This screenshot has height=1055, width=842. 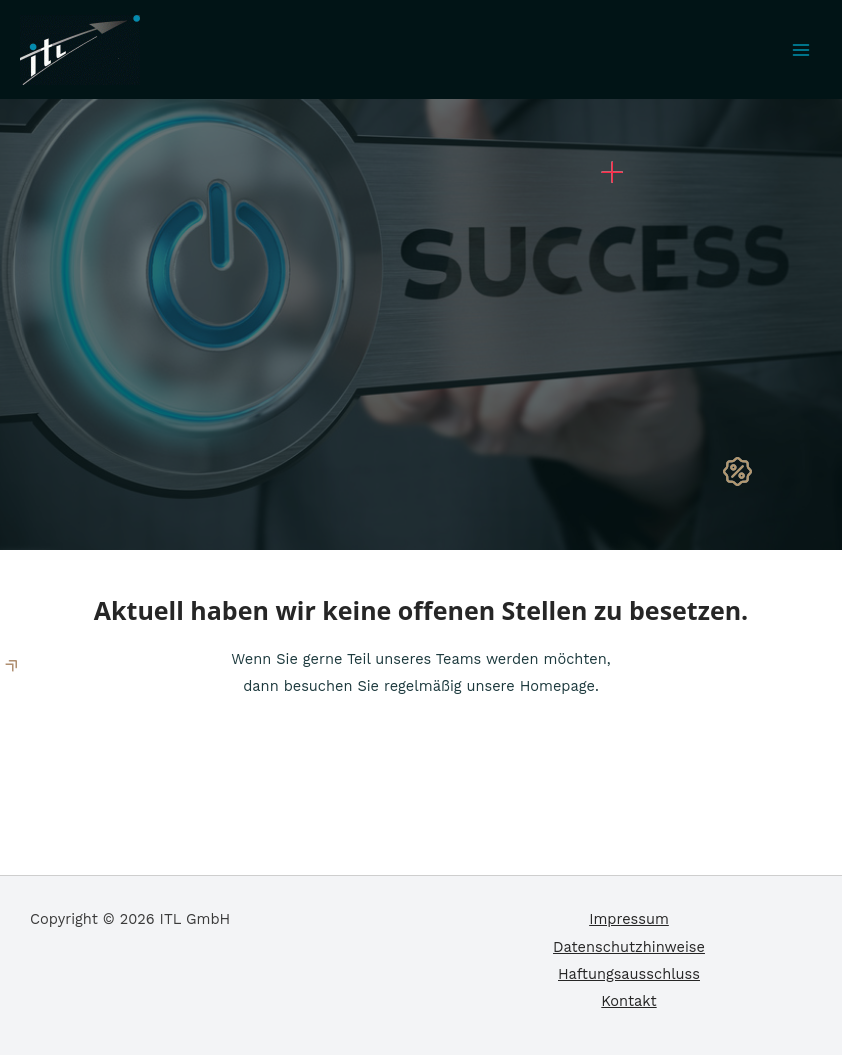 What do you see at coordinates (12, 665) in the screenshot?
I see `expand content to full screen` at bounding box center [12, 665].